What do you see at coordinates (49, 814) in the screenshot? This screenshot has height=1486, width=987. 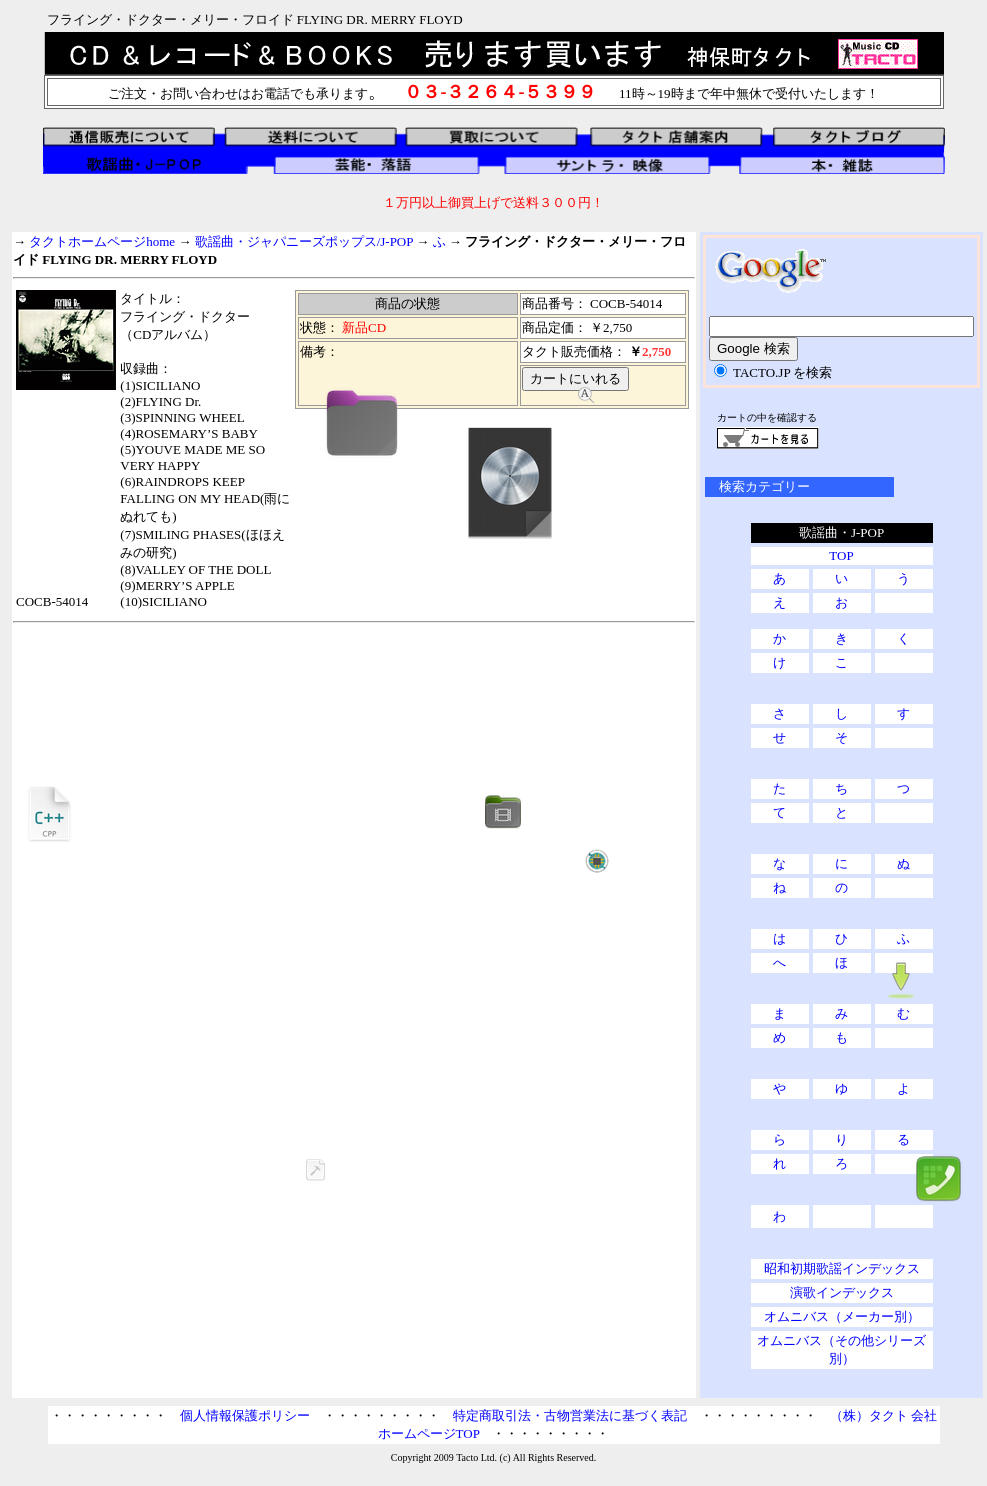 I see `a C++ source code file` at bounding box center [49, 814].